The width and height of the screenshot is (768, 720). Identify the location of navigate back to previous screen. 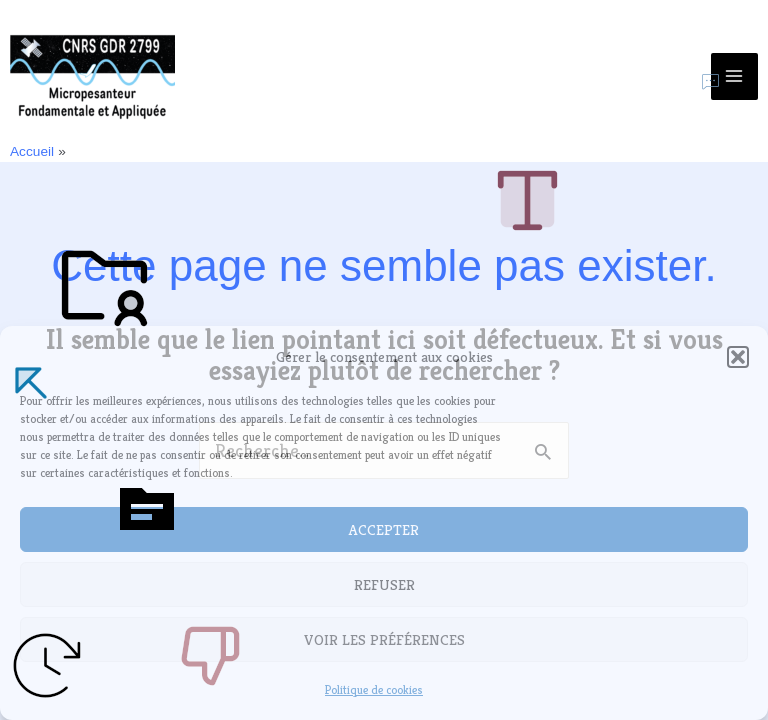
(31, 383).